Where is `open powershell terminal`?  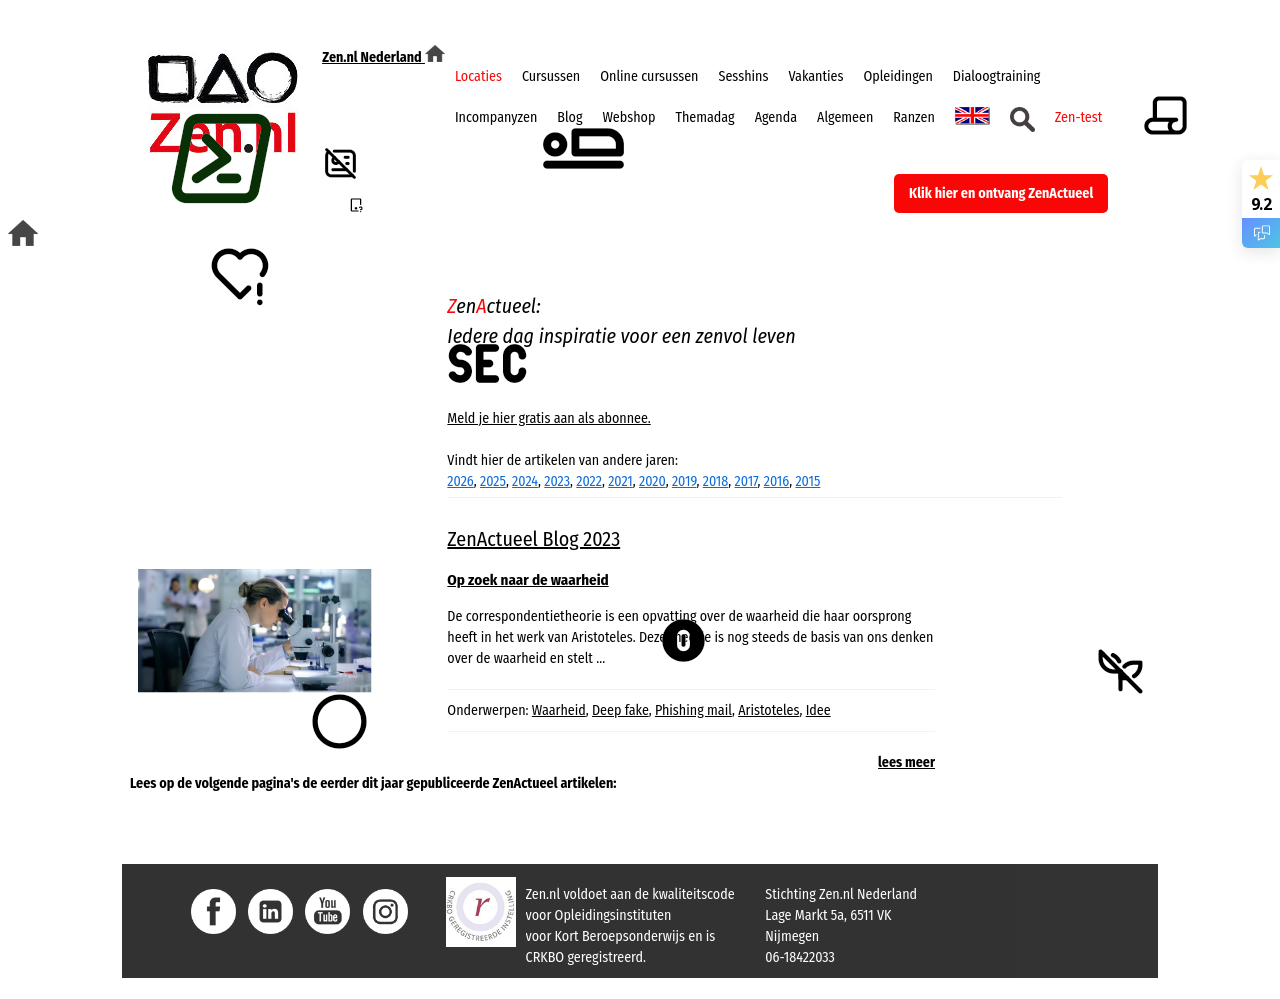 open powershell terminal is located at coordinates (221, 158).